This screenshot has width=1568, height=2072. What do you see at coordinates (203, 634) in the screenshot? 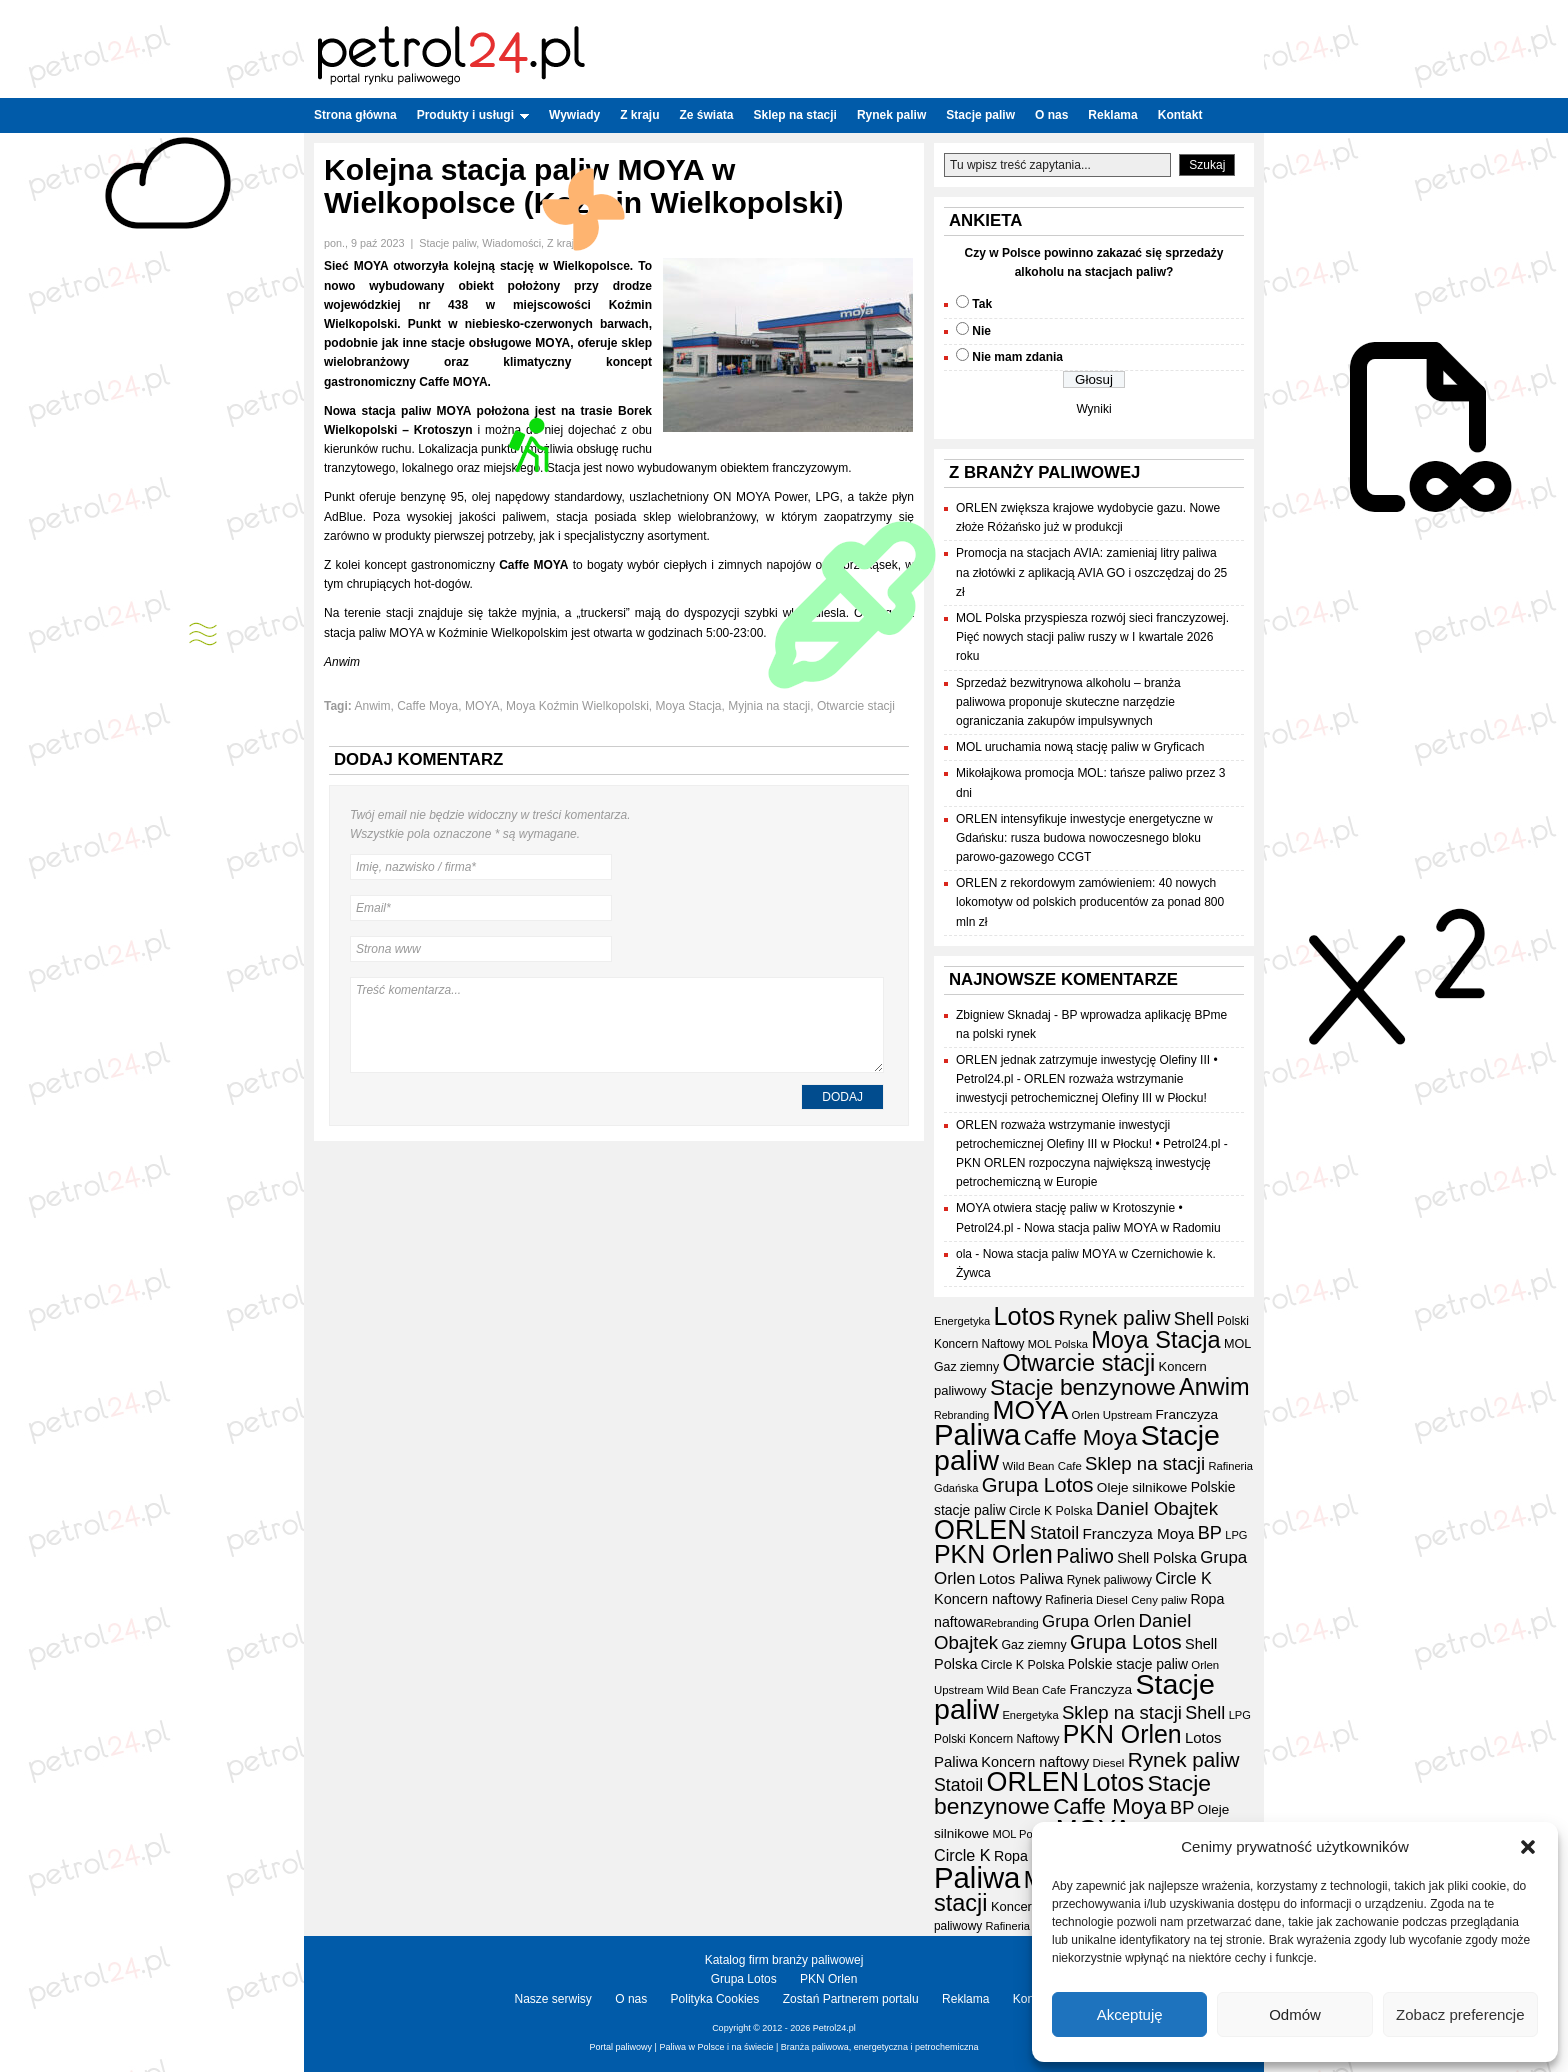
I see `indicates water or aquatic features` at bounding box center [203, 634].